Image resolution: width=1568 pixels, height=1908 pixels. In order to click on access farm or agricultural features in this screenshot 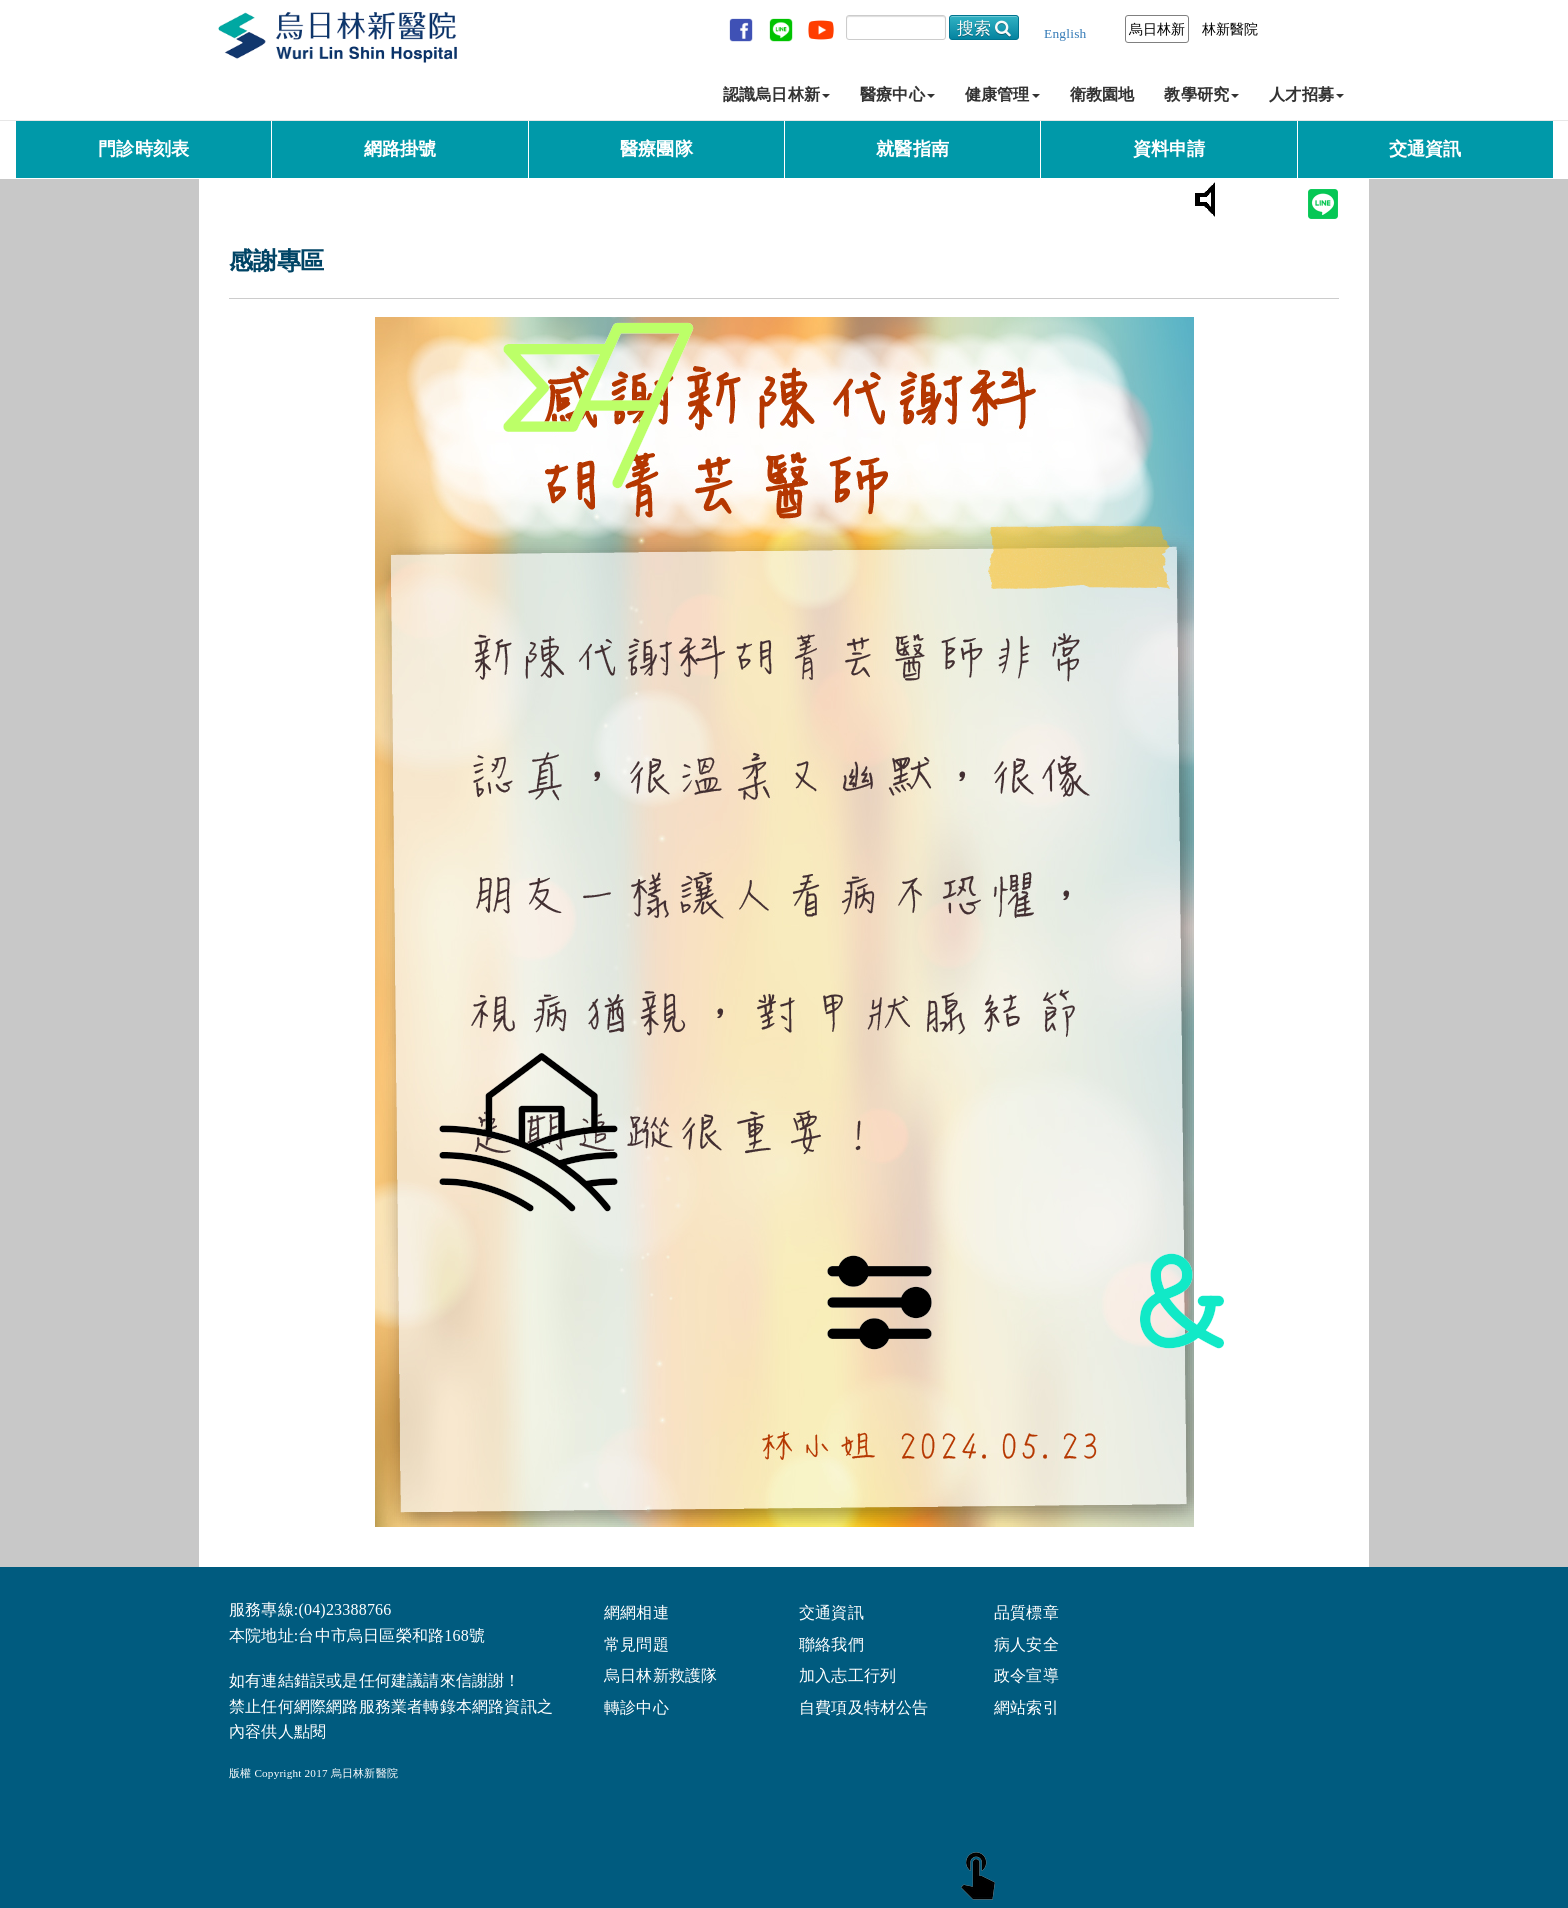, I will do `click(528, 1135)`.